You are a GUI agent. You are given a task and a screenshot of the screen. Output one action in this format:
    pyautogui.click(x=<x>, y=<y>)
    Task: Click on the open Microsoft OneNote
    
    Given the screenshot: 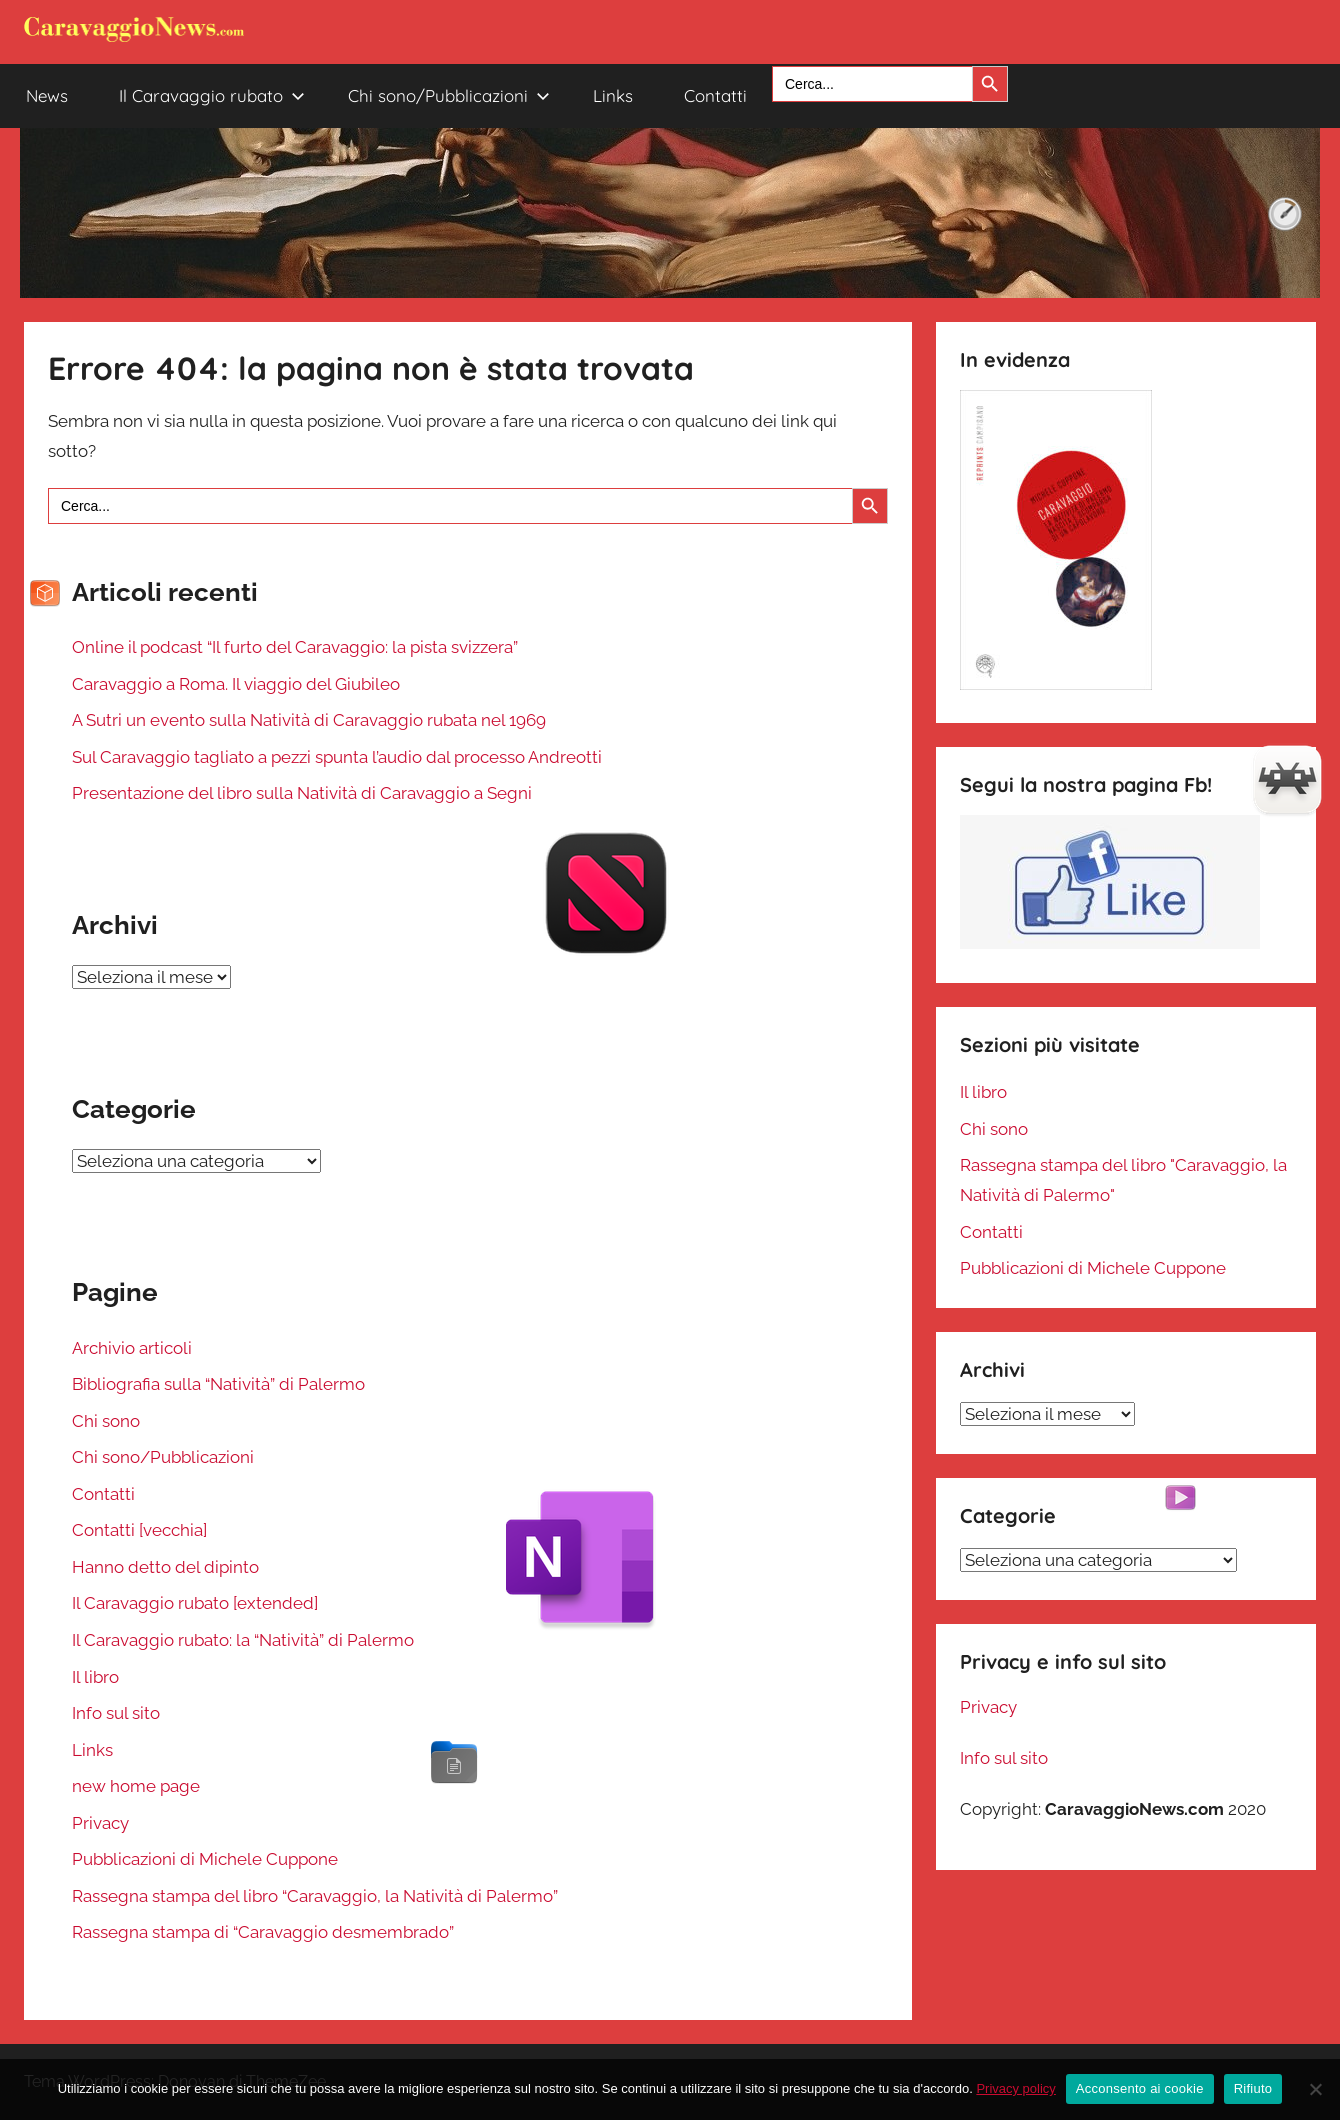 What is the action you would take?
    pyautogui.click(x=581, y=1557)
    